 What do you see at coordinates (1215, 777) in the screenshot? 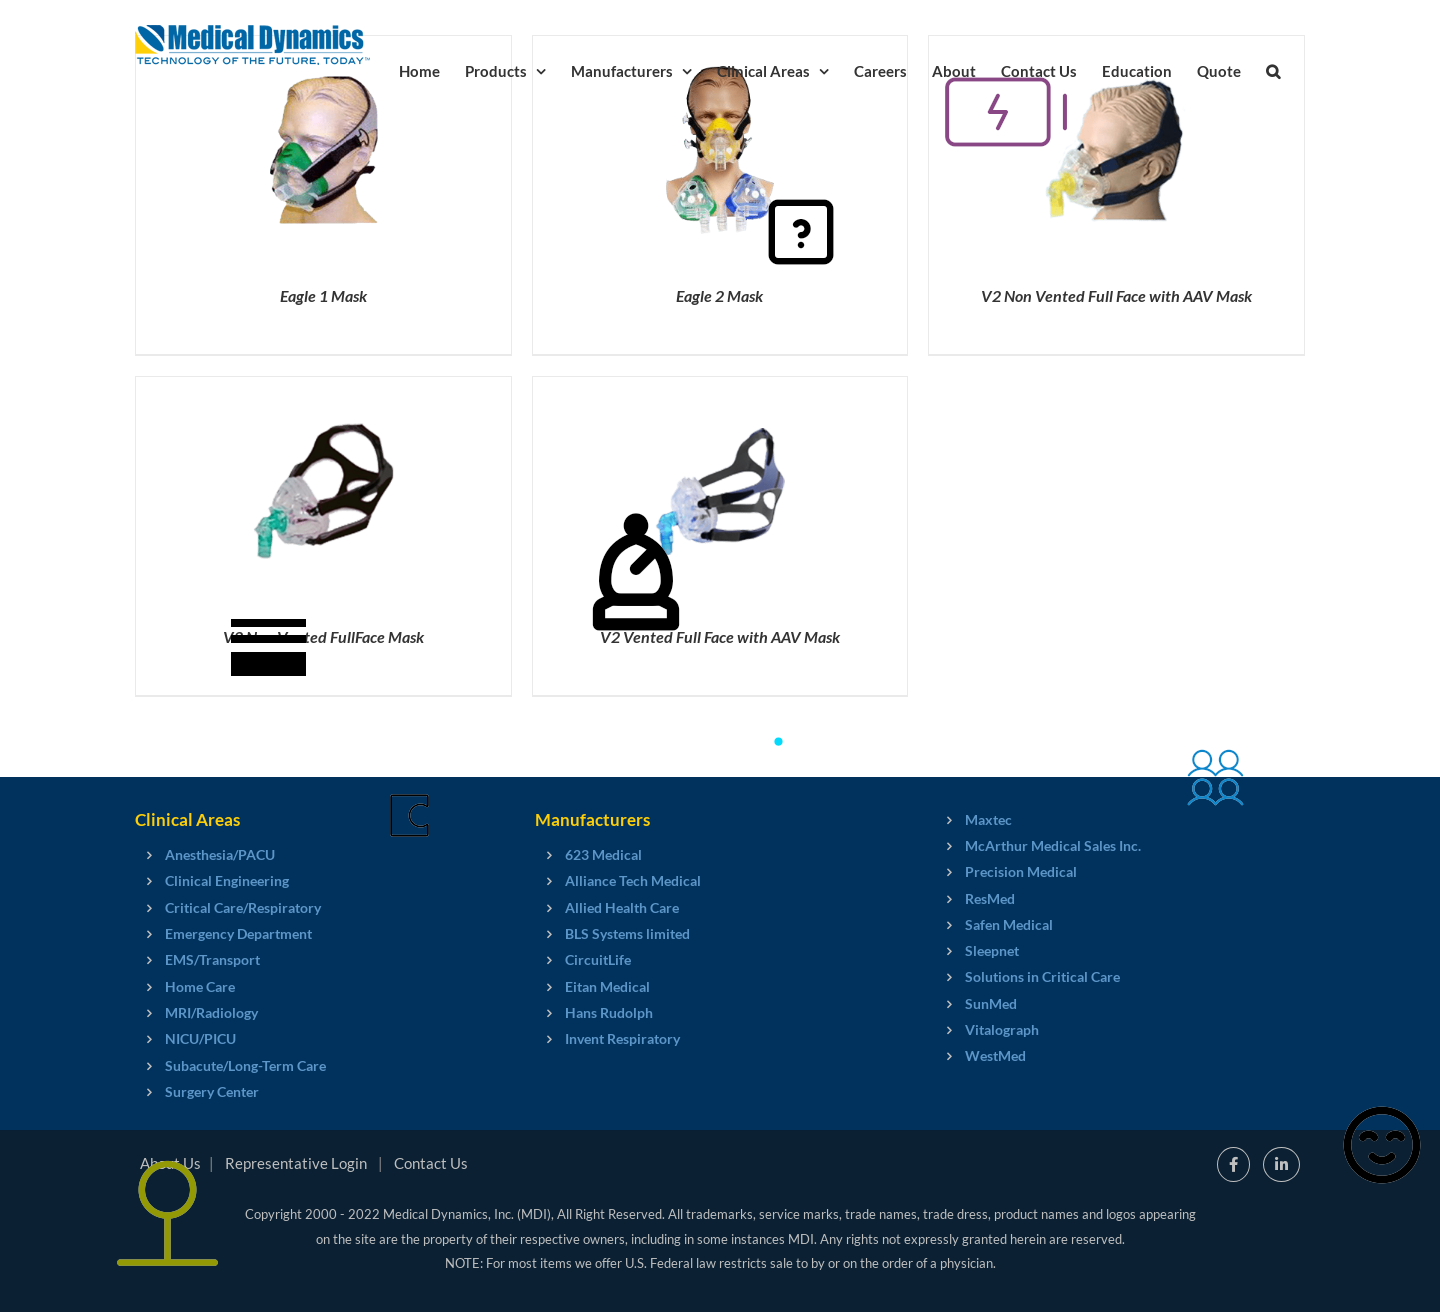
I see `view all team members` at bounding box center [1215, 777].